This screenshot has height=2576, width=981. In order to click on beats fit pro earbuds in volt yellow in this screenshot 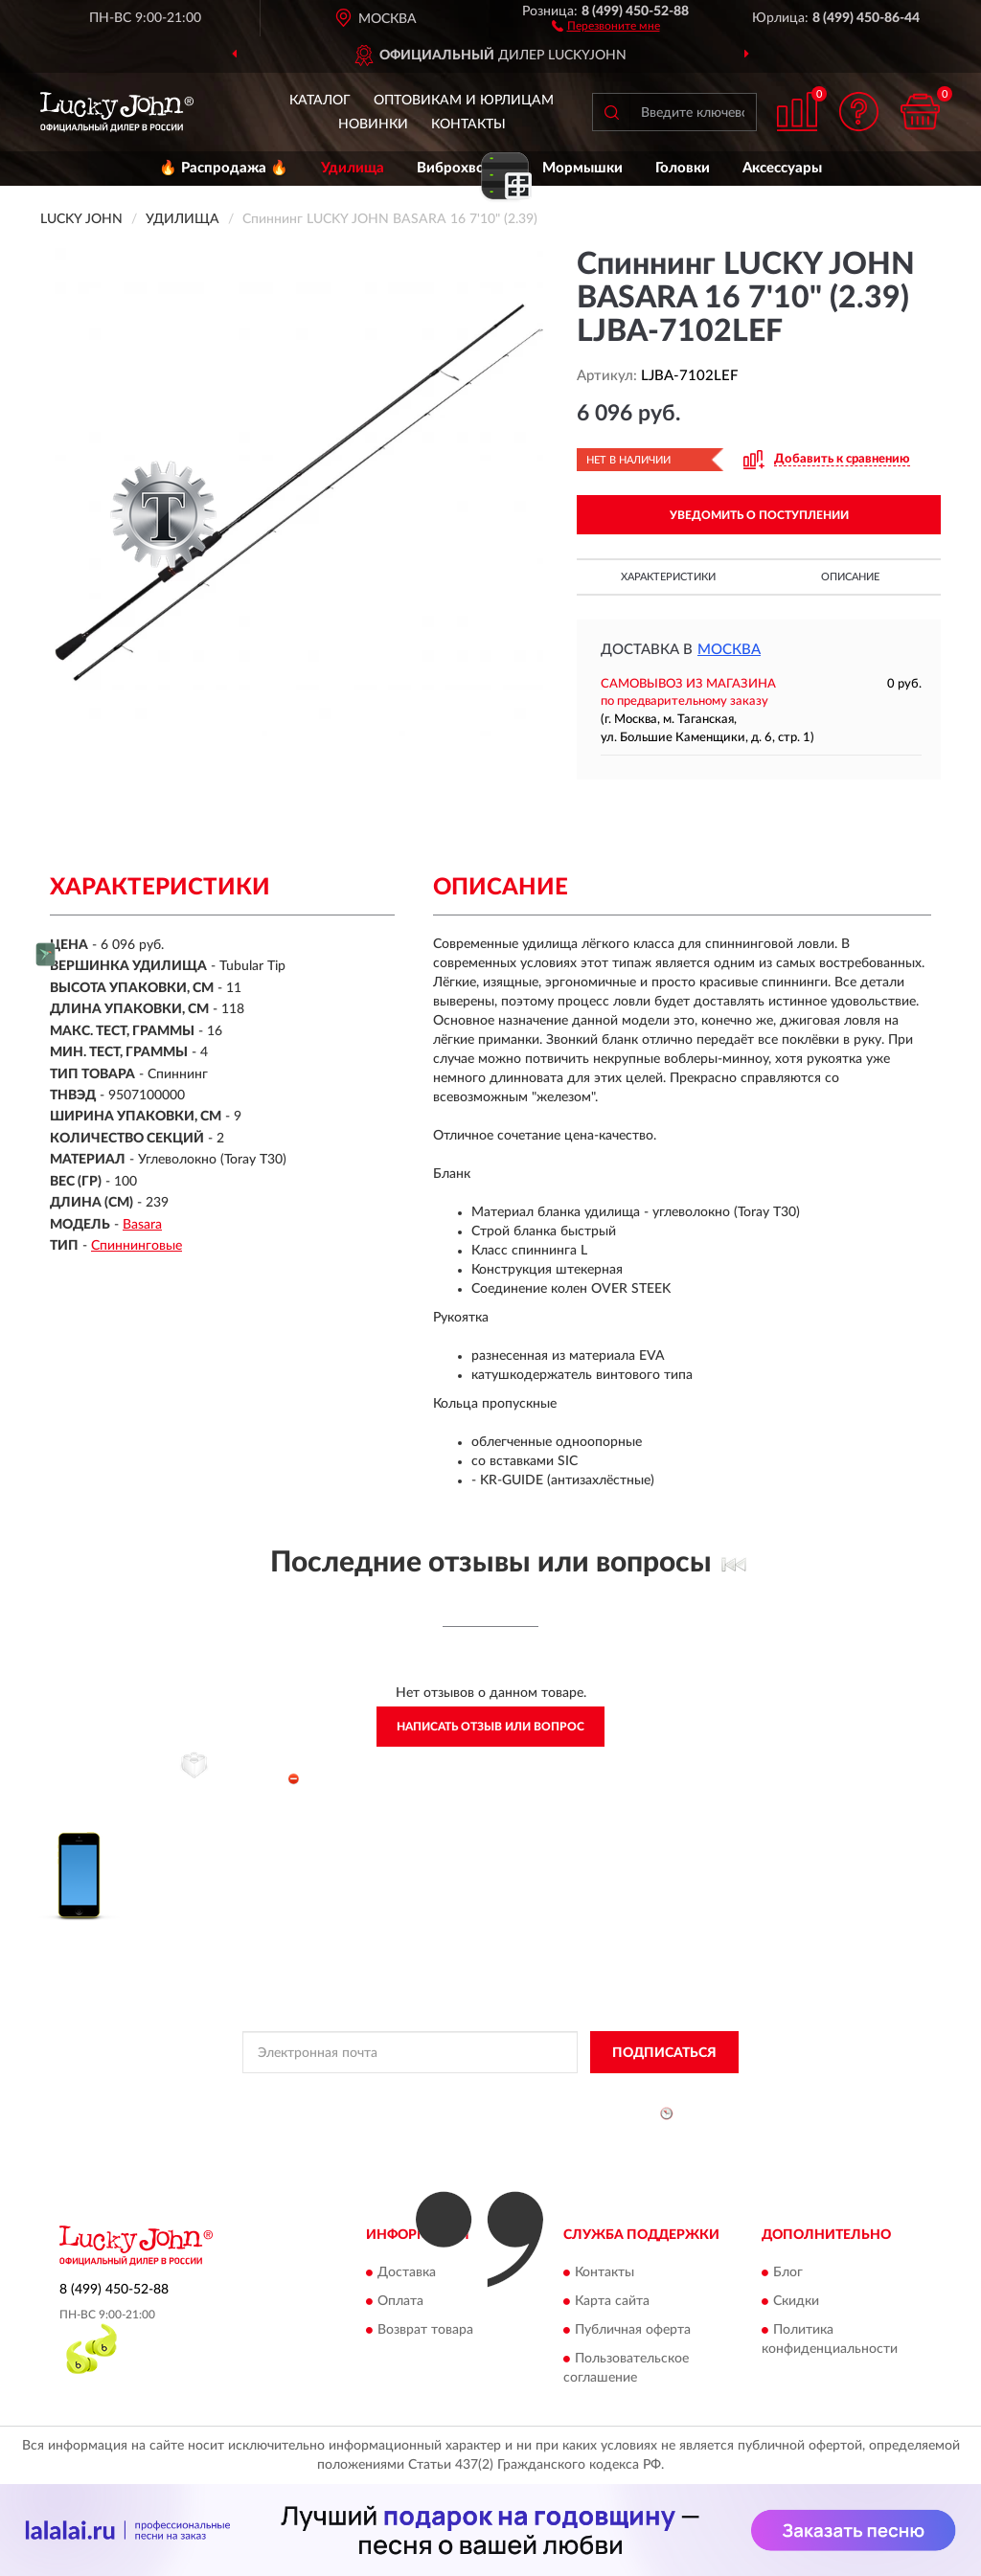, I will do `click(91, 2349)`.